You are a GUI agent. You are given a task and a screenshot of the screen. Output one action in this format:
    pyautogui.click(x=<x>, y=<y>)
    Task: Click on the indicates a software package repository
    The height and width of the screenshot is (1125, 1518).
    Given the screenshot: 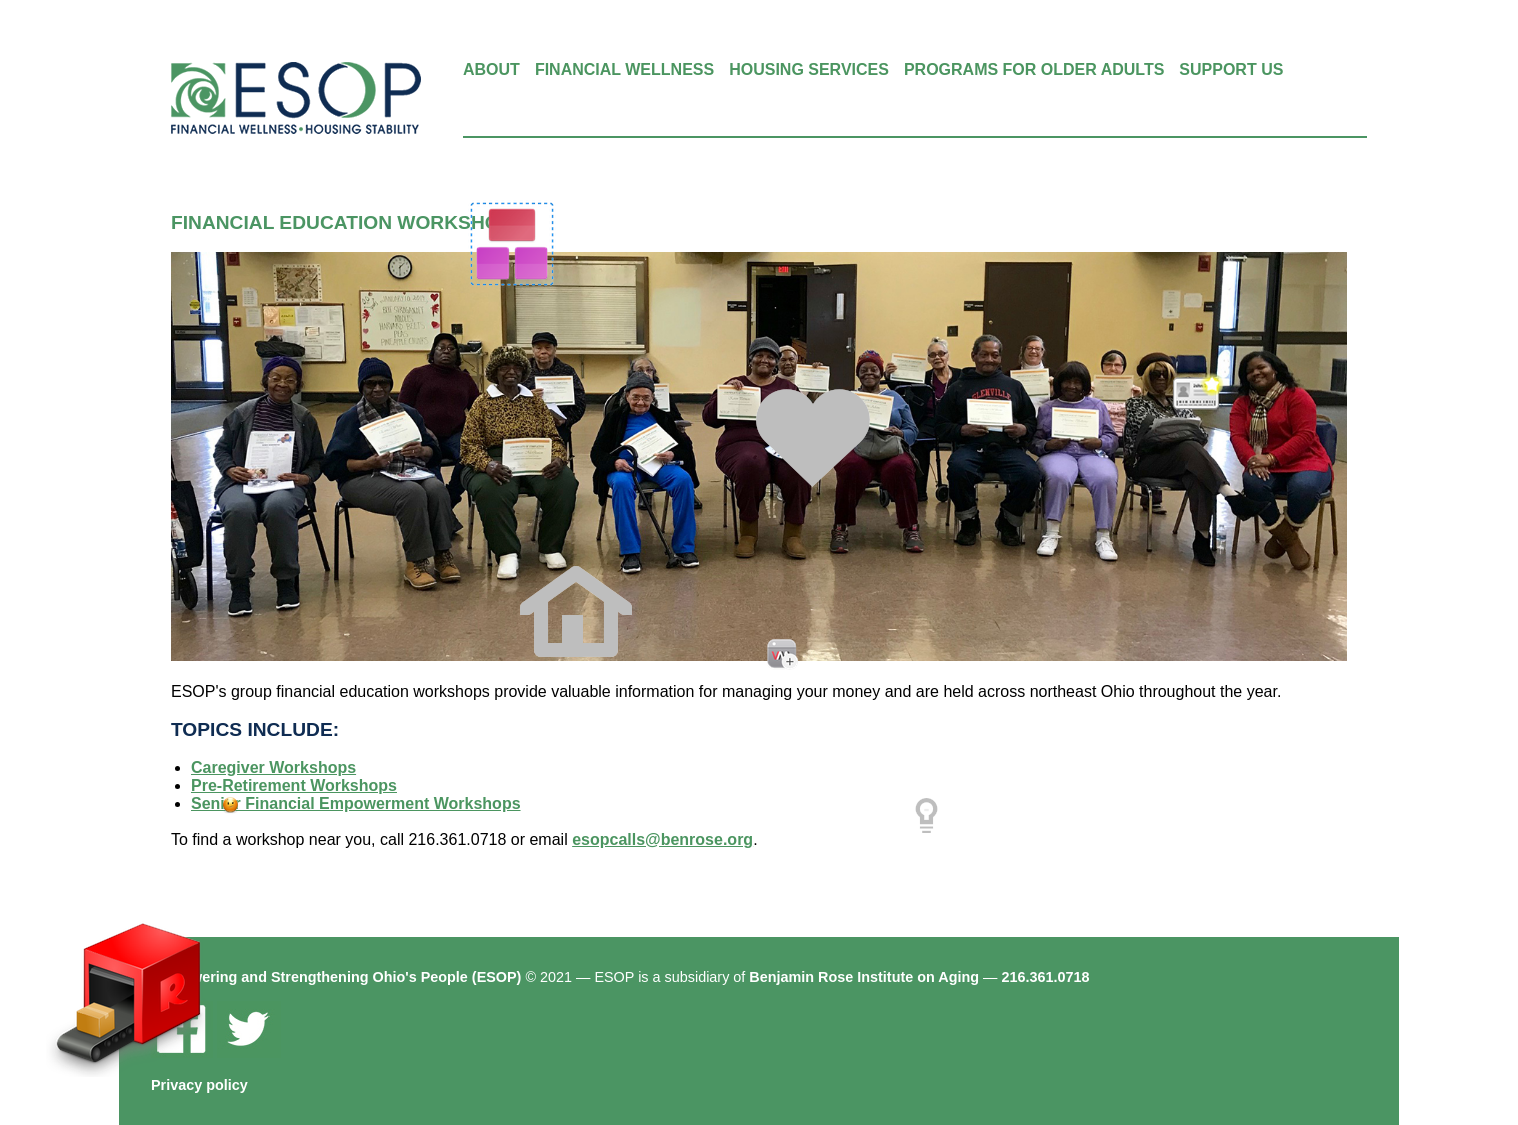 What is the action you would take?
    pyautogui.click(x=128, y=994)
    